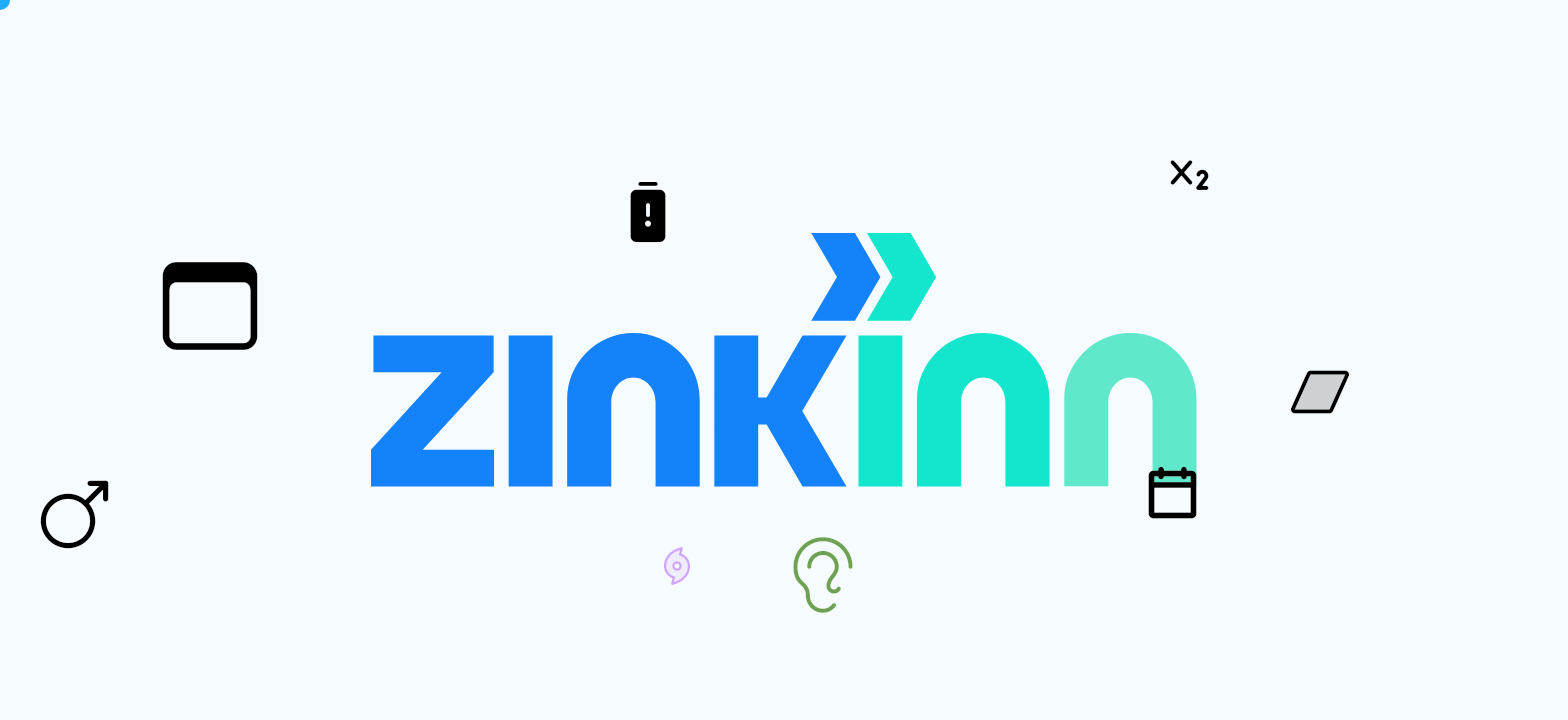 The image size is (1568, 720). I want to click on open calendar view, so click(1172, 494).